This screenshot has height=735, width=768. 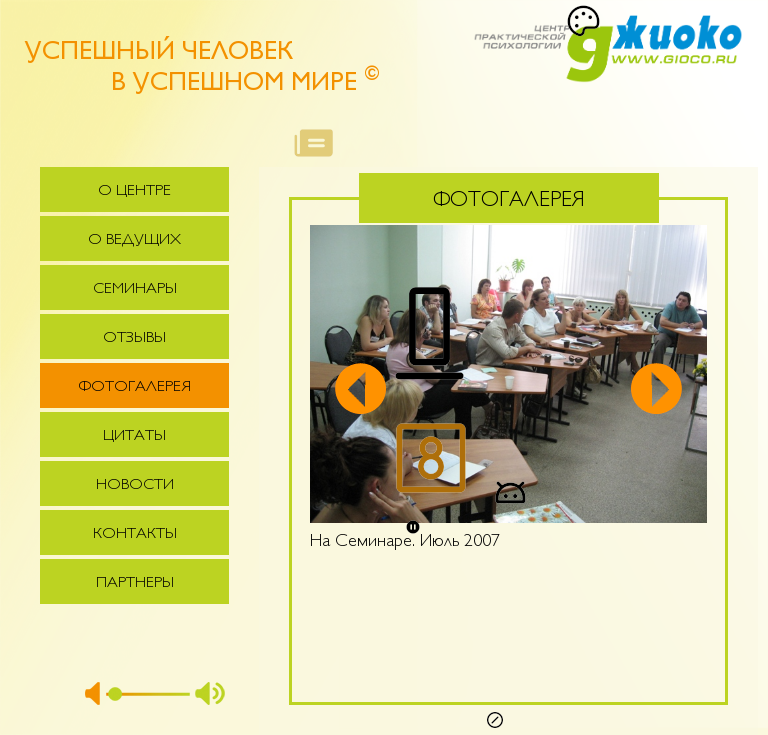 What do you see at coordinates (583, 21) in the screenshot?
I see `access color or theme customization options` at bounding box center [583, 21].